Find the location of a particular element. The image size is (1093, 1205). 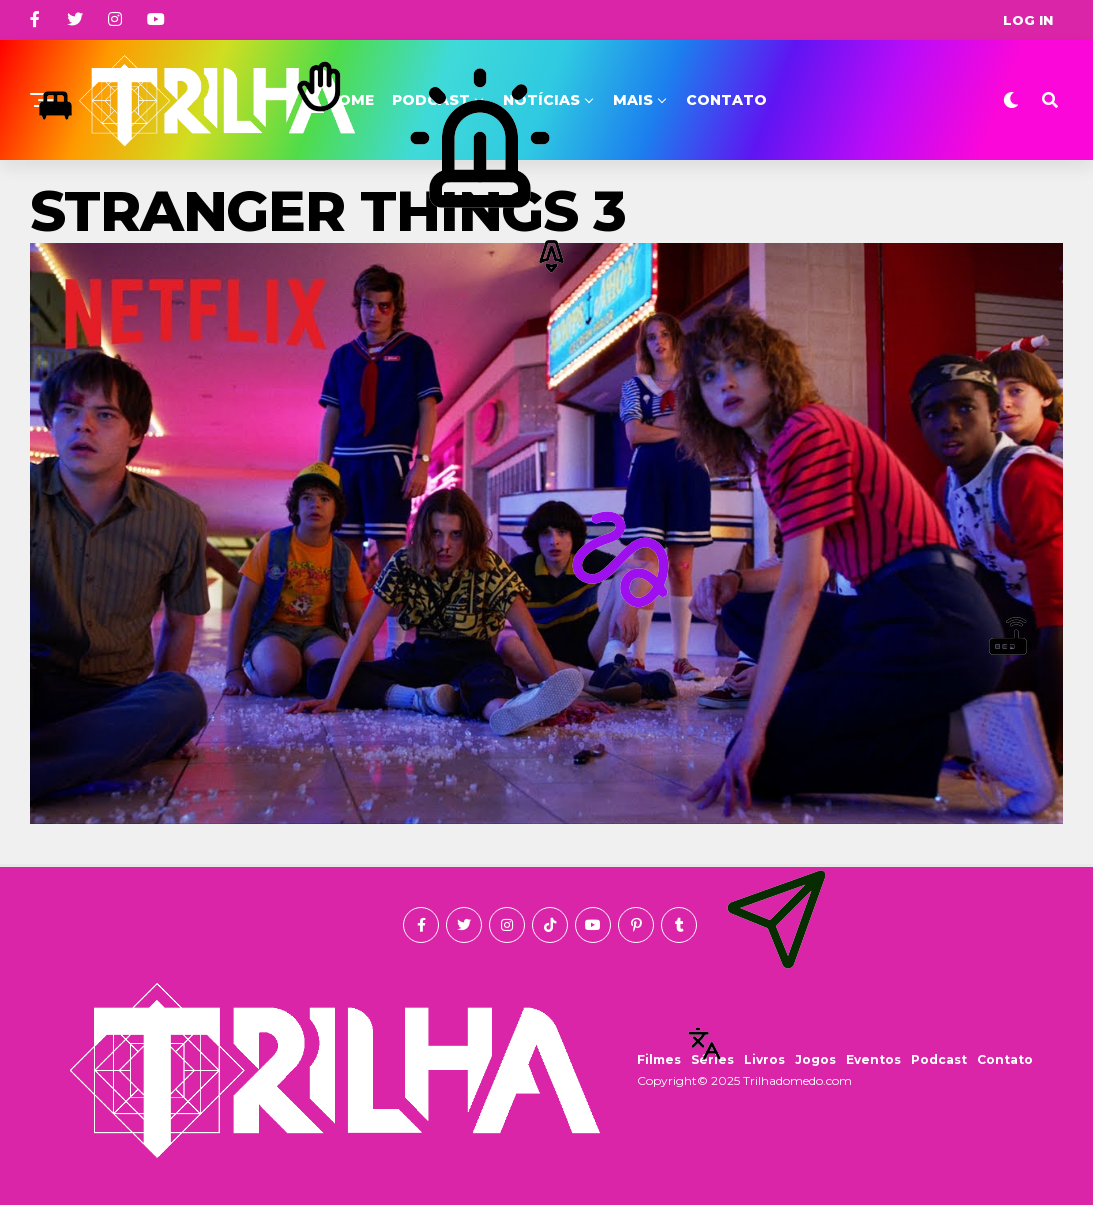

select single bed room option is located at coordinates (55, 105).